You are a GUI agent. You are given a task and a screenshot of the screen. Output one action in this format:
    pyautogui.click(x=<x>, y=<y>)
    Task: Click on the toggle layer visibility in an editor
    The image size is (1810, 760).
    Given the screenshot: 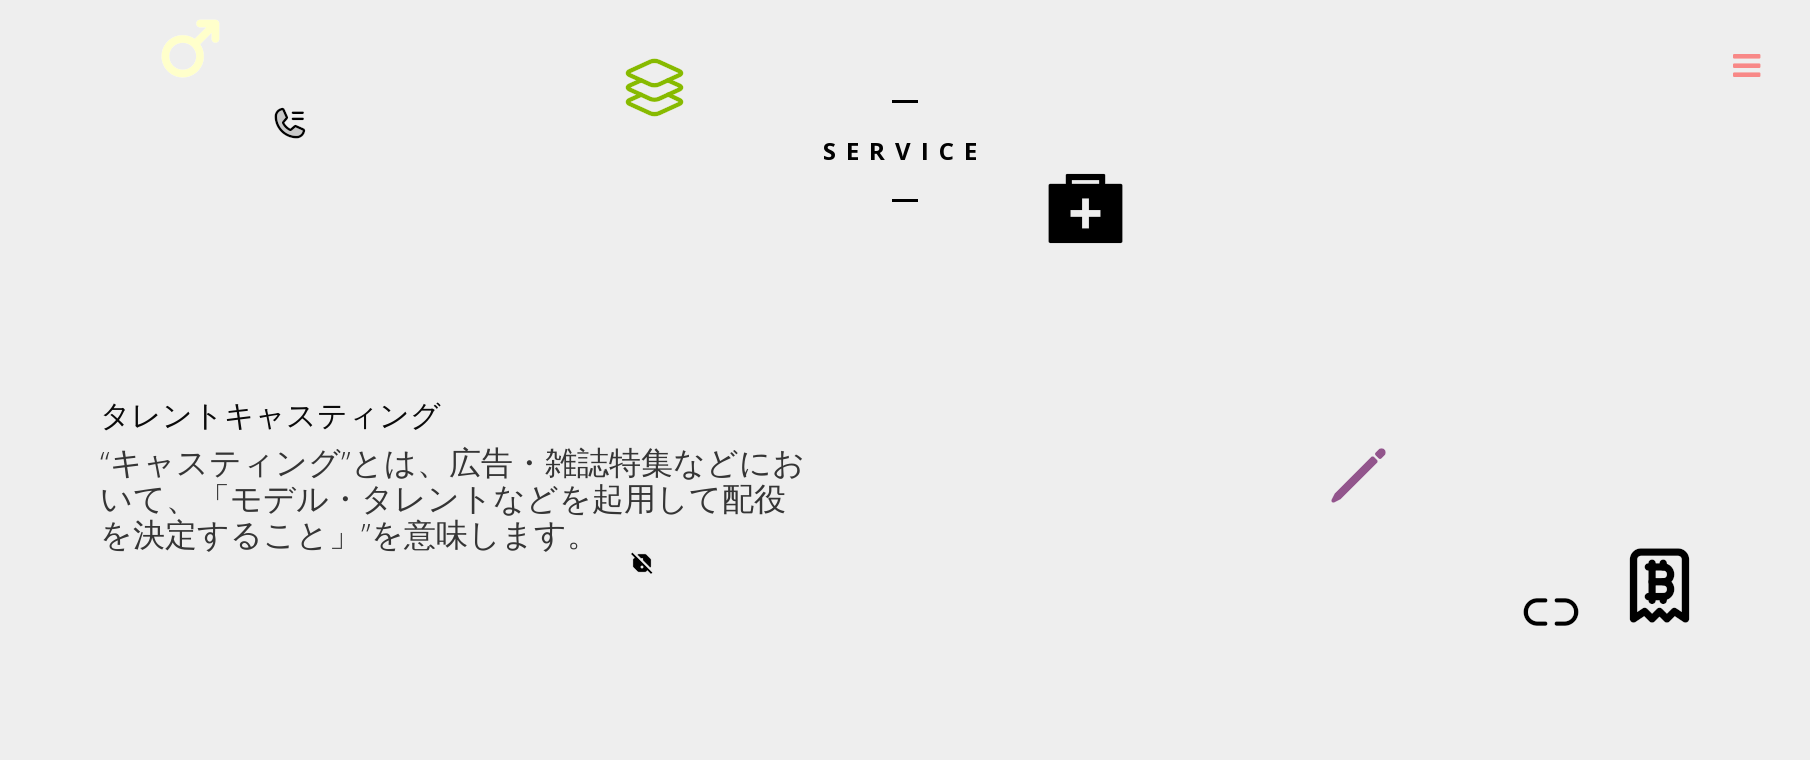 What is the action you would take?
    pyautogui.click(x=654, y=87)
    